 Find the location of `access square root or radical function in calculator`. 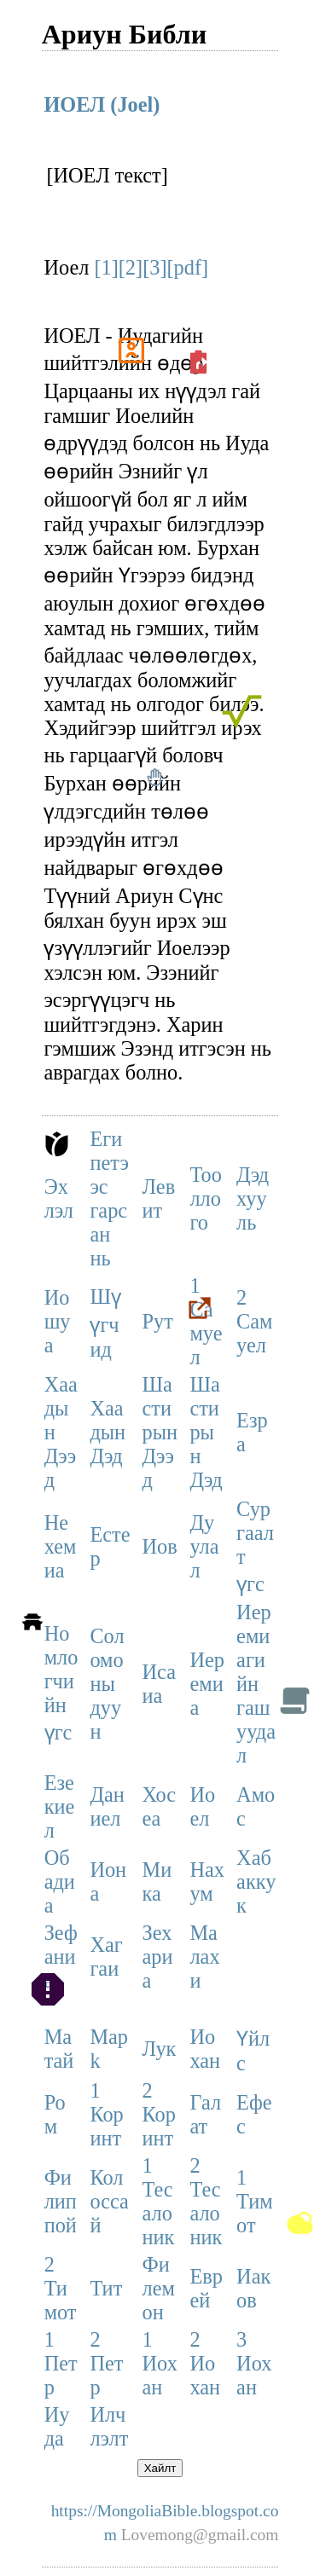

access square root or radical function in calculator is located at coordinates (241, 710).